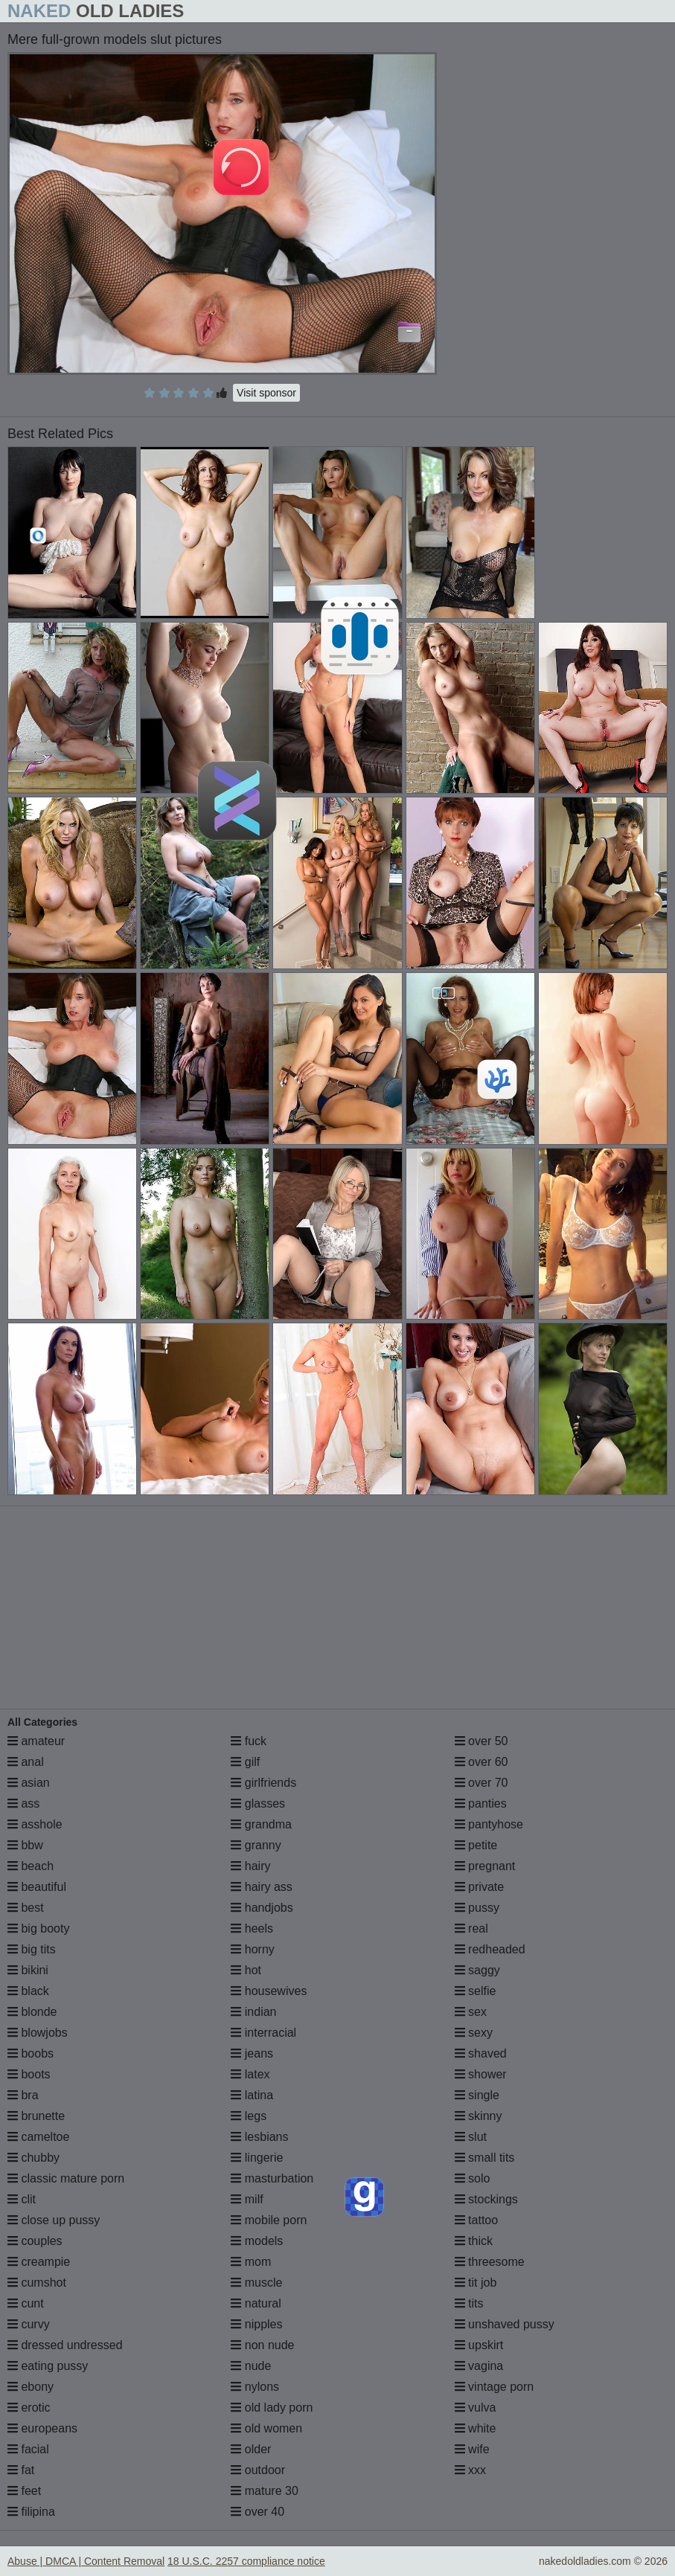  What do you see at coordinates (241, 167) in the screenshot?
I see `open timeshift backup and restore utility` at bounding box center [241, 167].